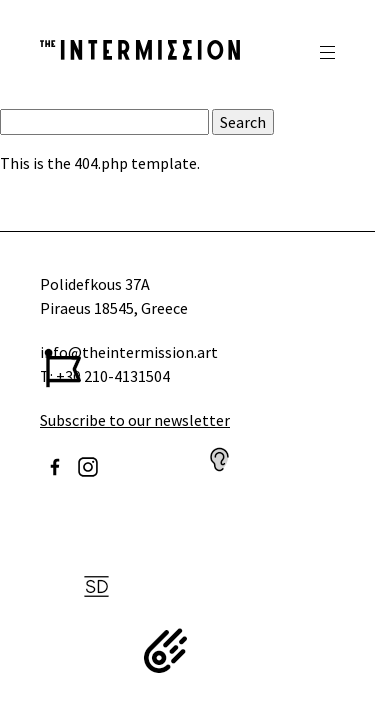 This screenshot has height=720, width=375. What do you see at coordinates (96, 586) in the screenshot?
I see `switch to standard definition video quality` at bounding box center [96, 586].